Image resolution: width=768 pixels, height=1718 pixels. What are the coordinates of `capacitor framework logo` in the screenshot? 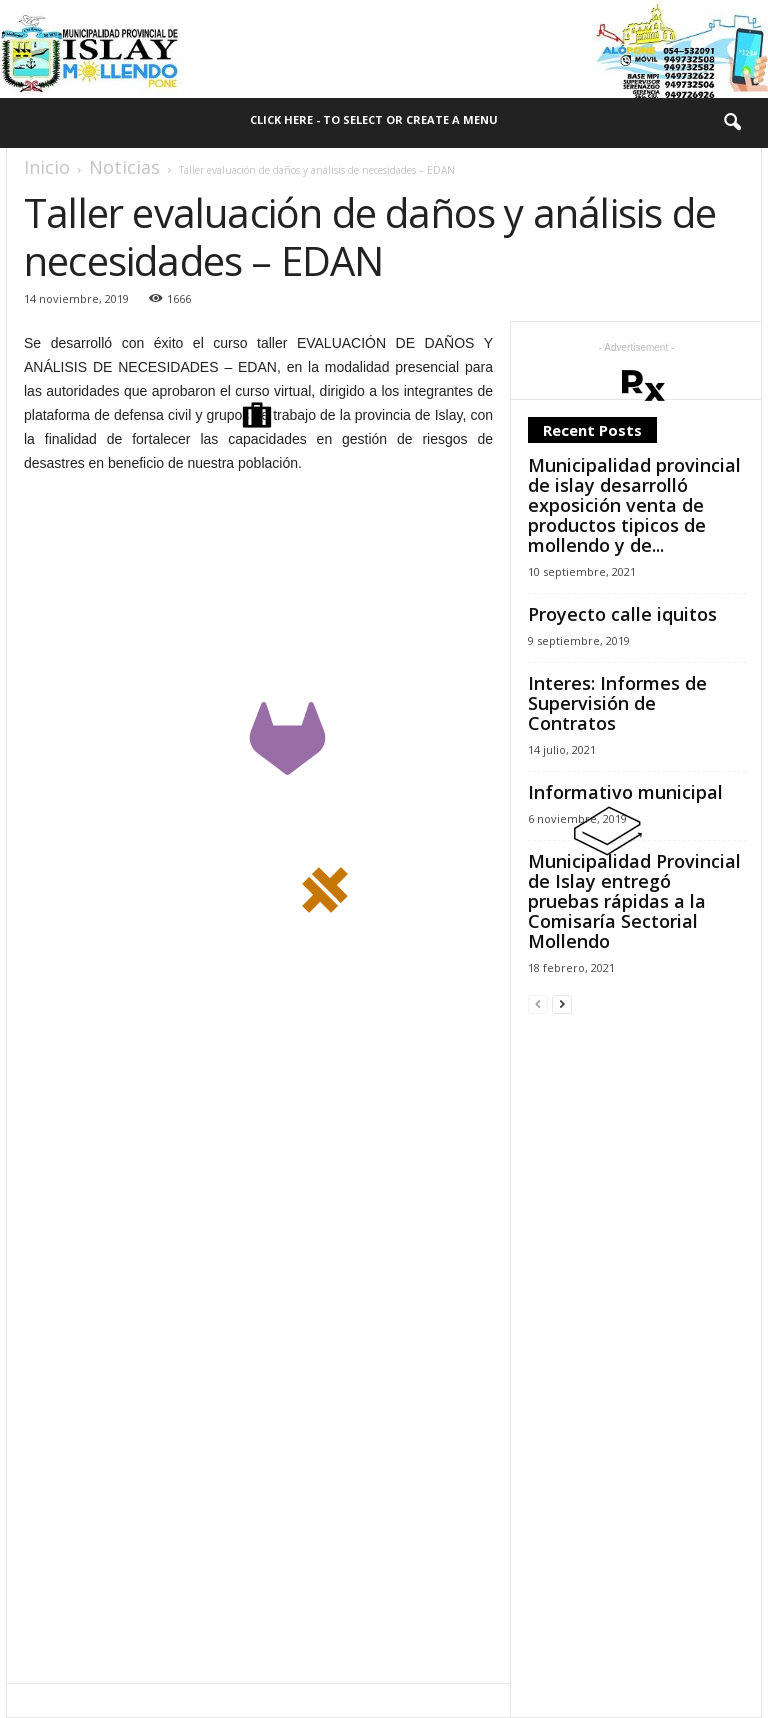 It's located at (325, 890).